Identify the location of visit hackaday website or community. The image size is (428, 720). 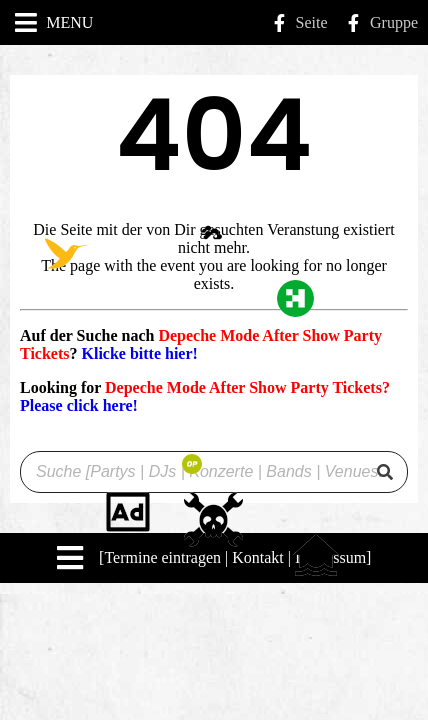
(213, 519).